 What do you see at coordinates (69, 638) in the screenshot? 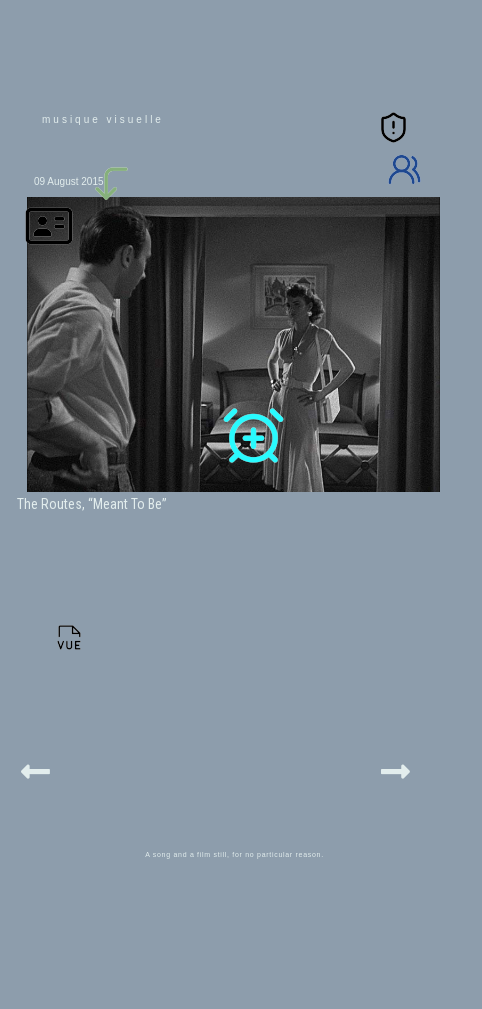
I see `vue.js file type indicator` at bounding box center [69, 638].